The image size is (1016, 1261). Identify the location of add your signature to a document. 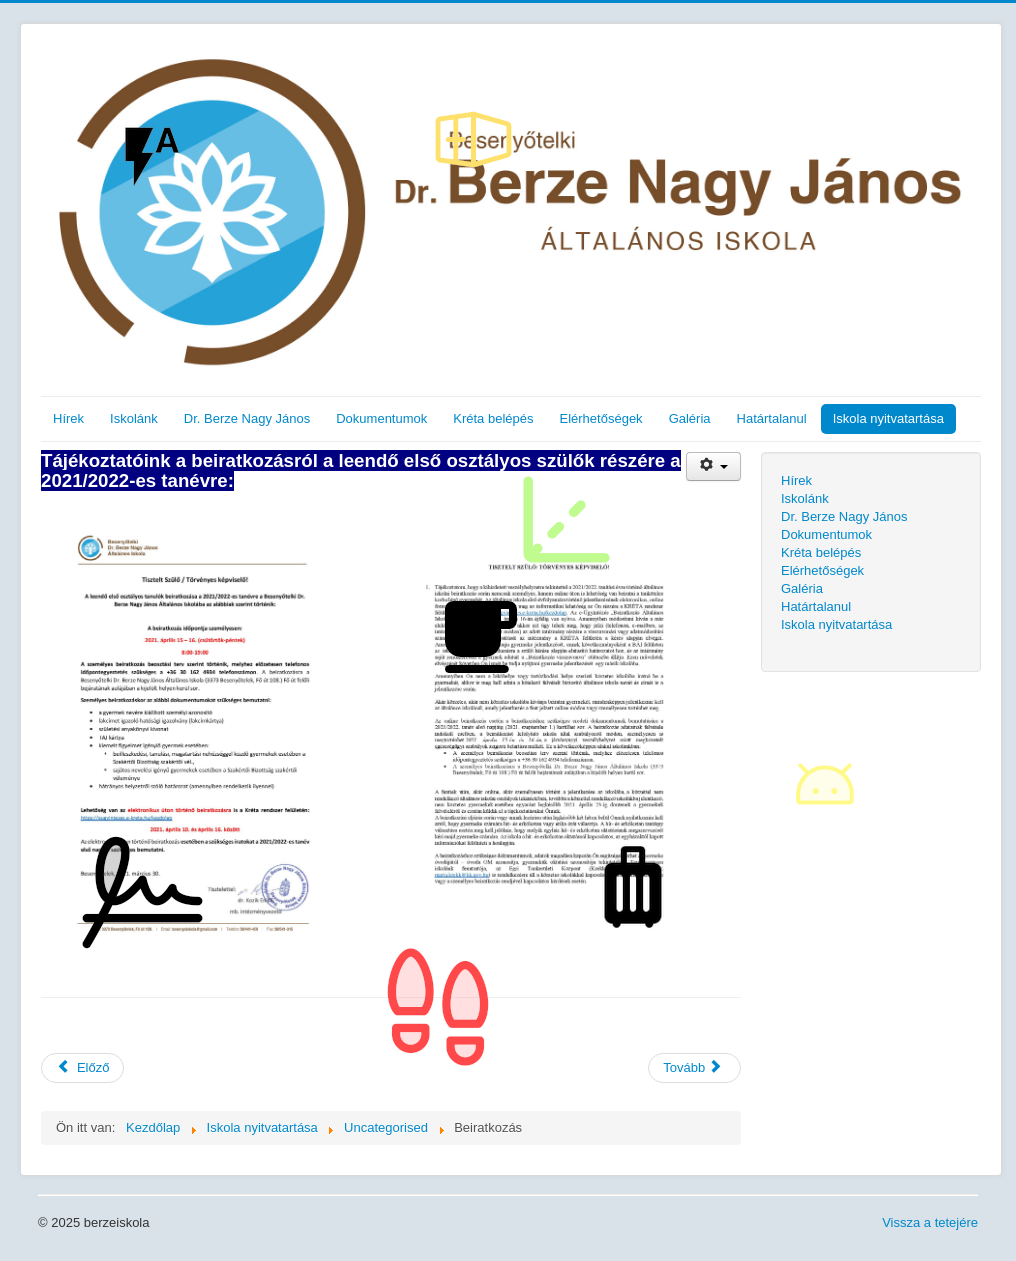
(142, 892).